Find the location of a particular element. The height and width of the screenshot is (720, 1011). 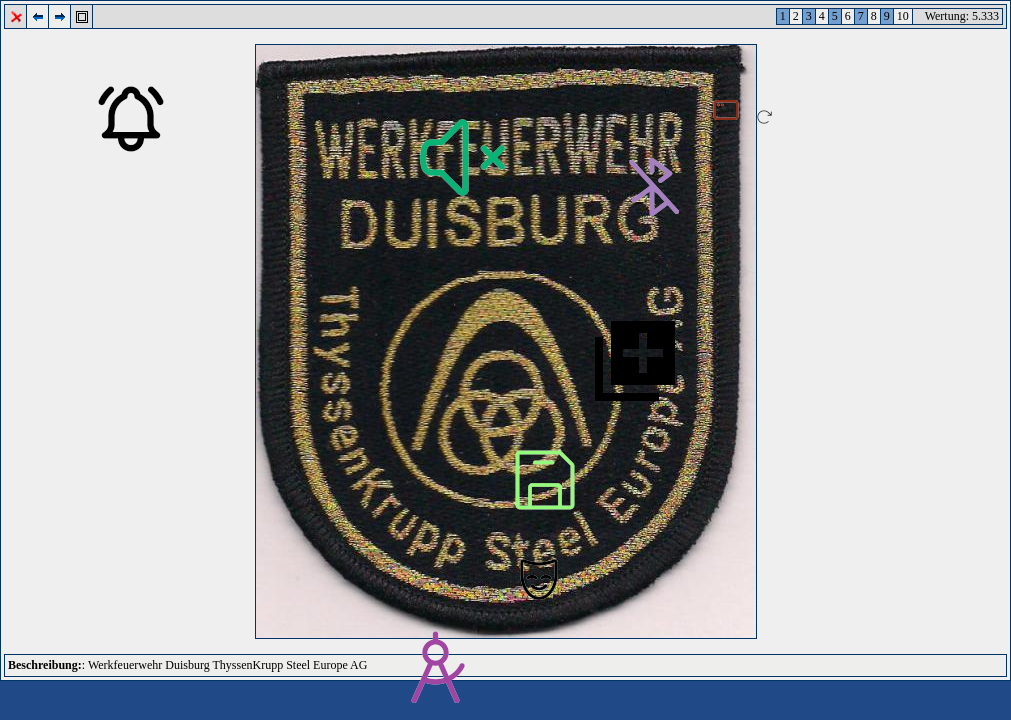

refresh or reload content is located at coordinates (764, 117).